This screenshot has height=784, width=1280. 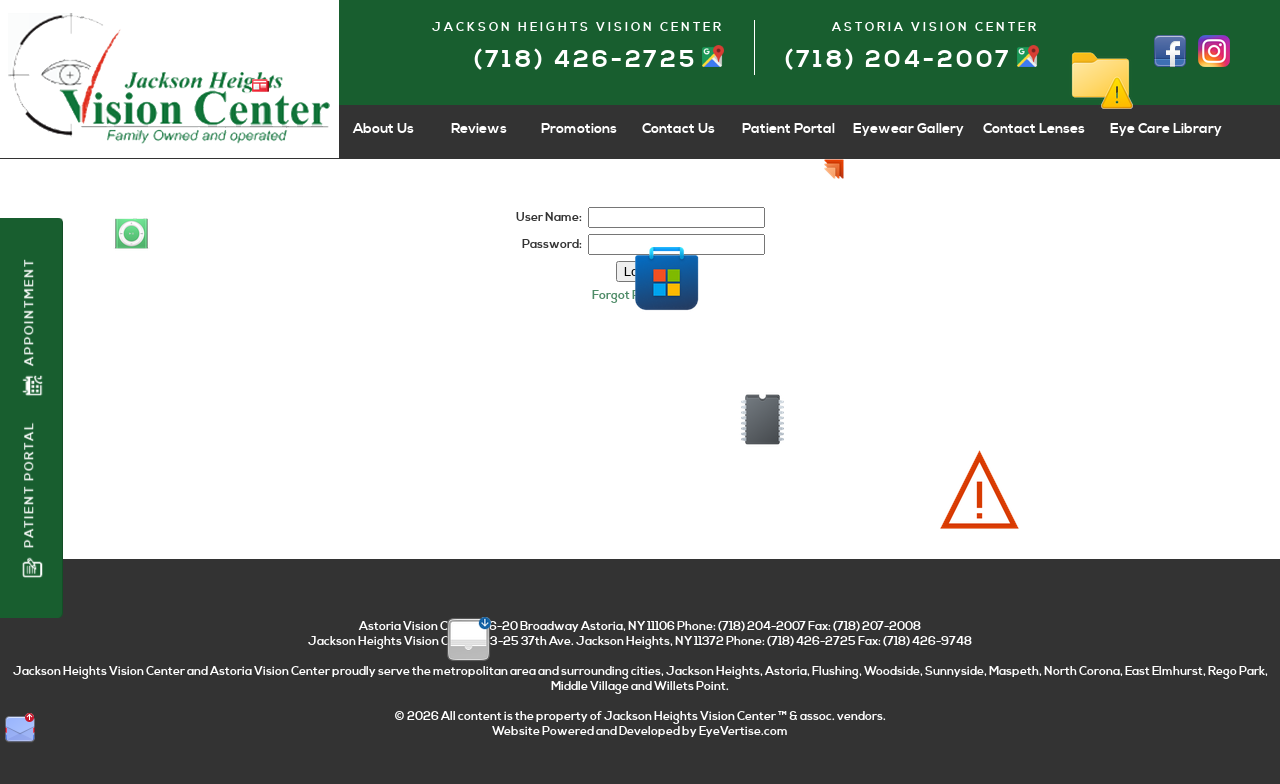 I want to click on indicates a sync warning or issue with OneDrive, so click(x=979, y=489).